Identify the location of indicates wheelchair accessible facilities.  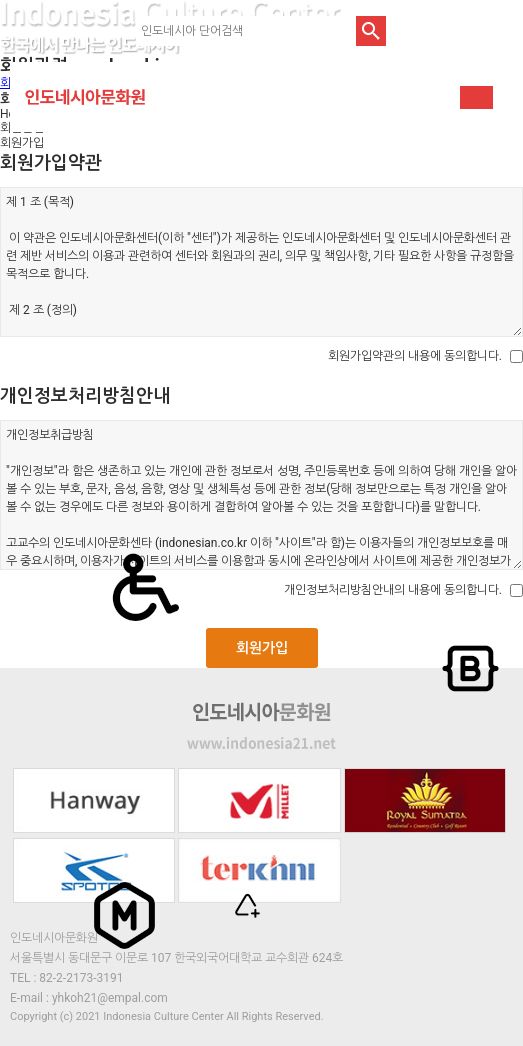
(140, 588).